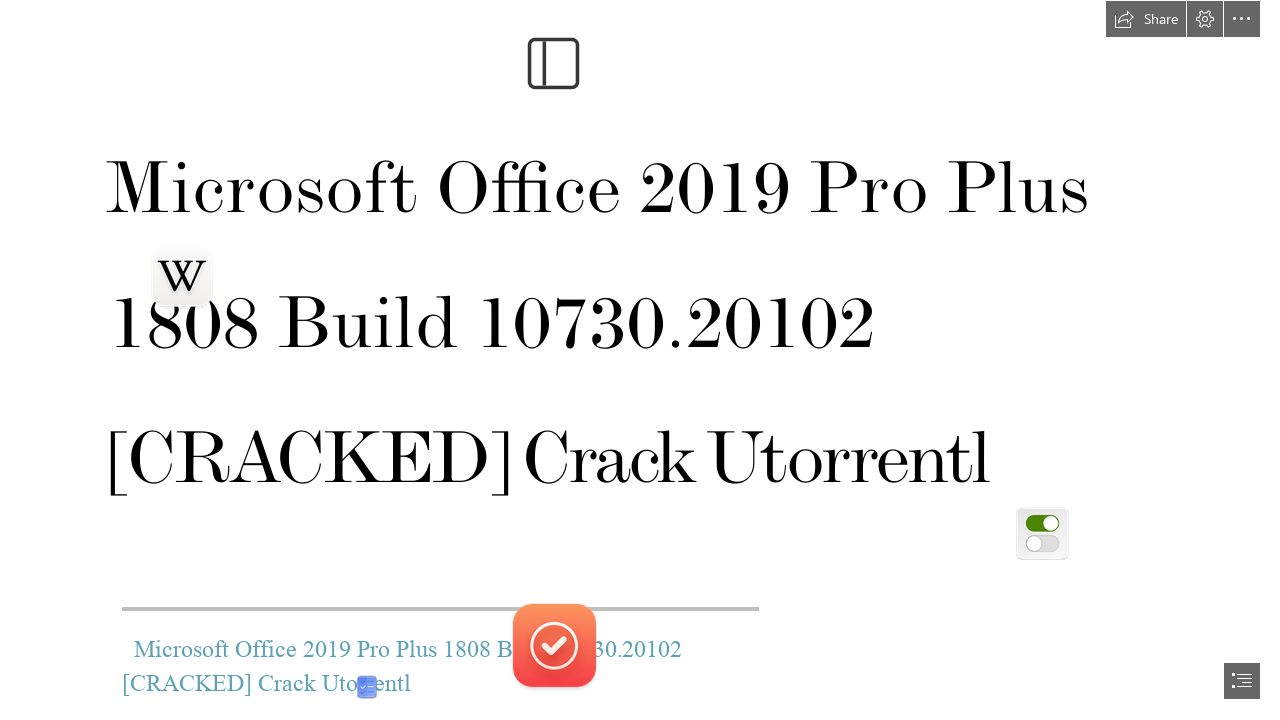 This screenshot has width=1280, height=720. Describe the element at coordinates (553, 63) in the screenshot. I see `toggle sidebar panel visibility` at that location.